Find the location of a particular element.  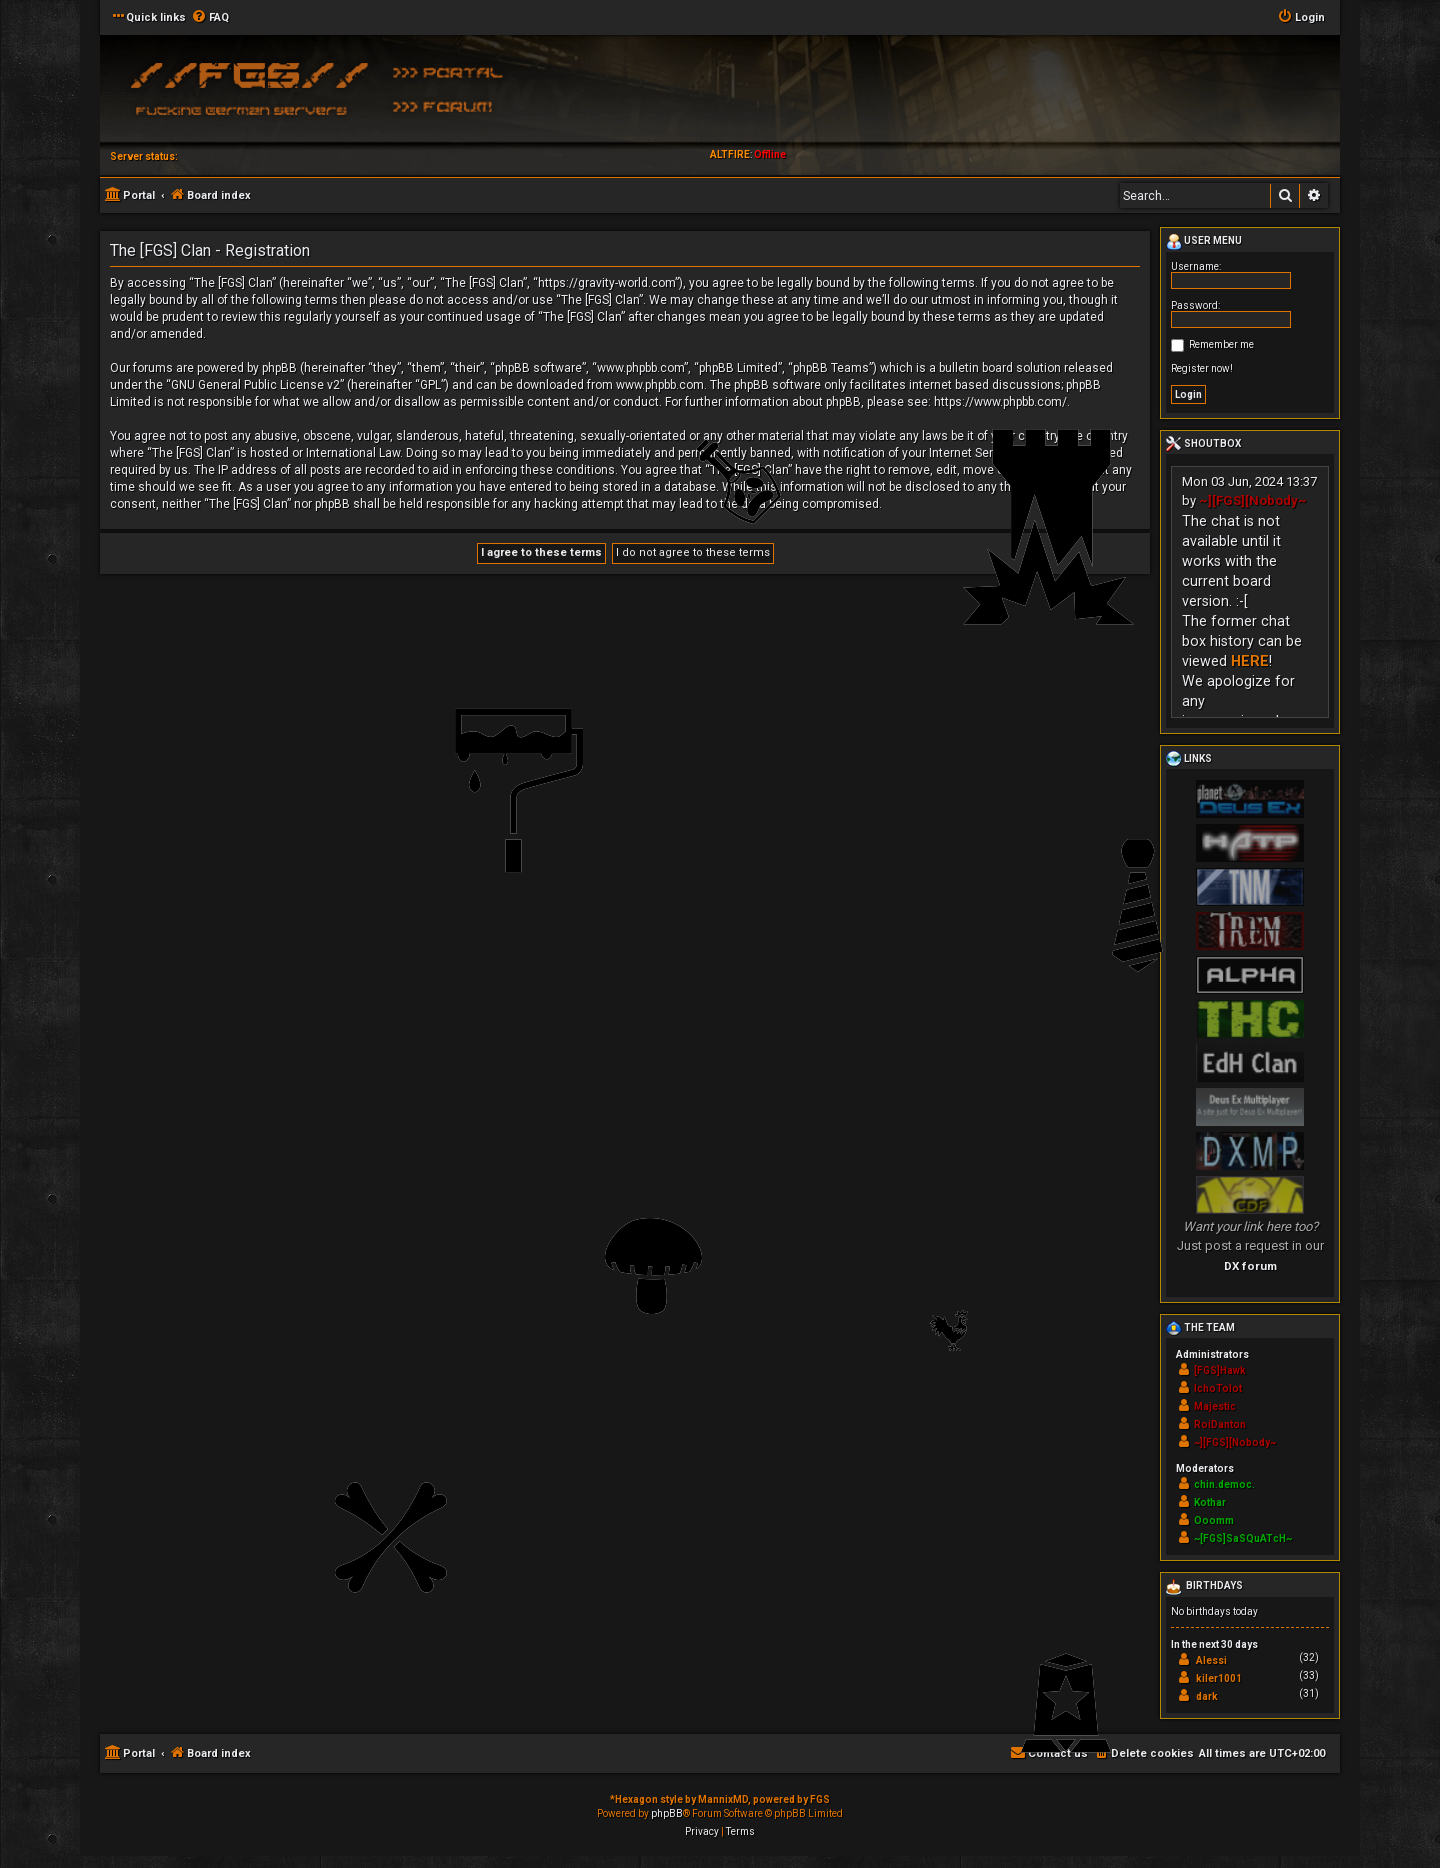

access shrine or altar features in gameplay is located at coordinates (1066, 1703).